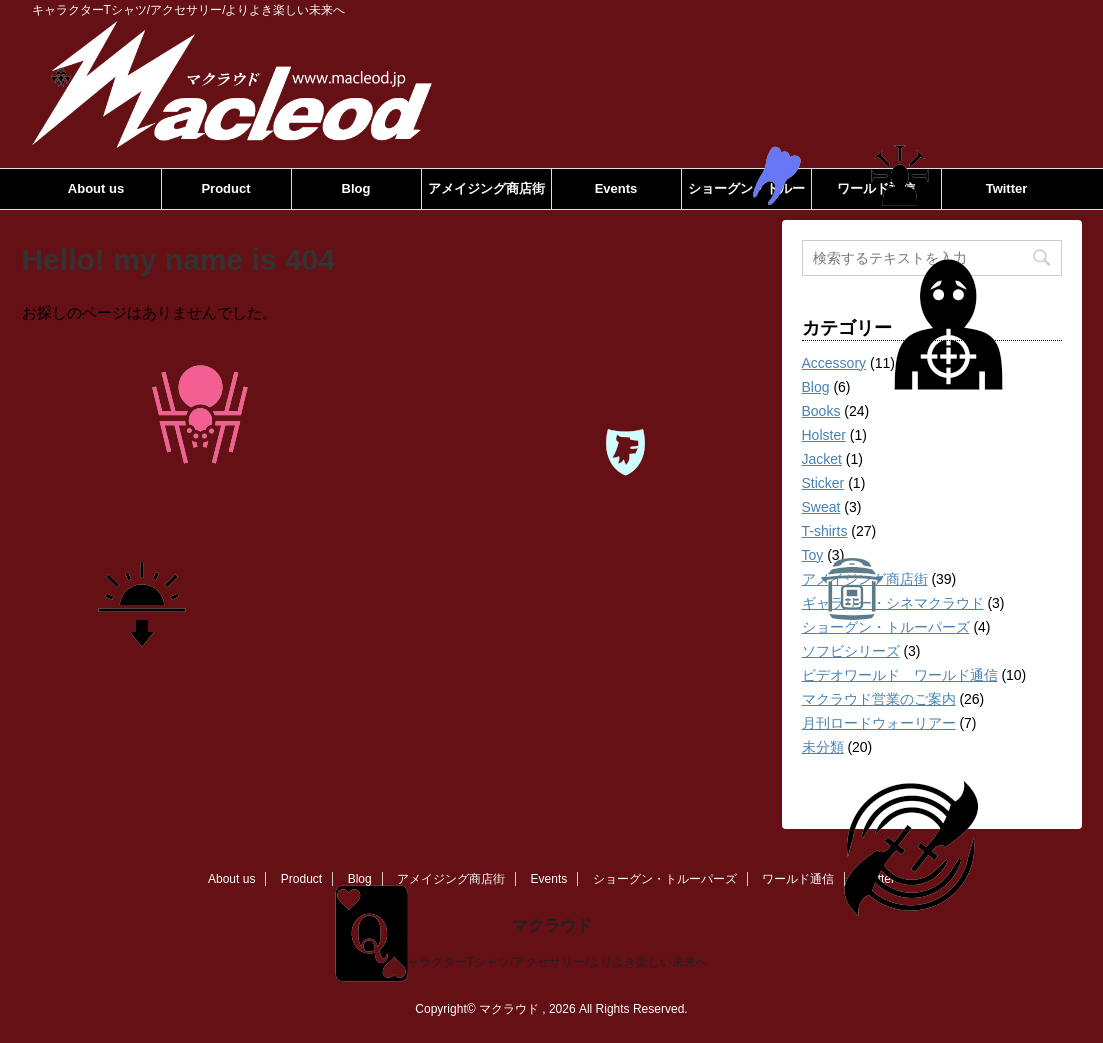 This screenshot has height=1043, width=1103. What do you see at coordinates (371, 933) in the screenshot?
I see `queen of hearts playing card` at bounding box center [371, 933].